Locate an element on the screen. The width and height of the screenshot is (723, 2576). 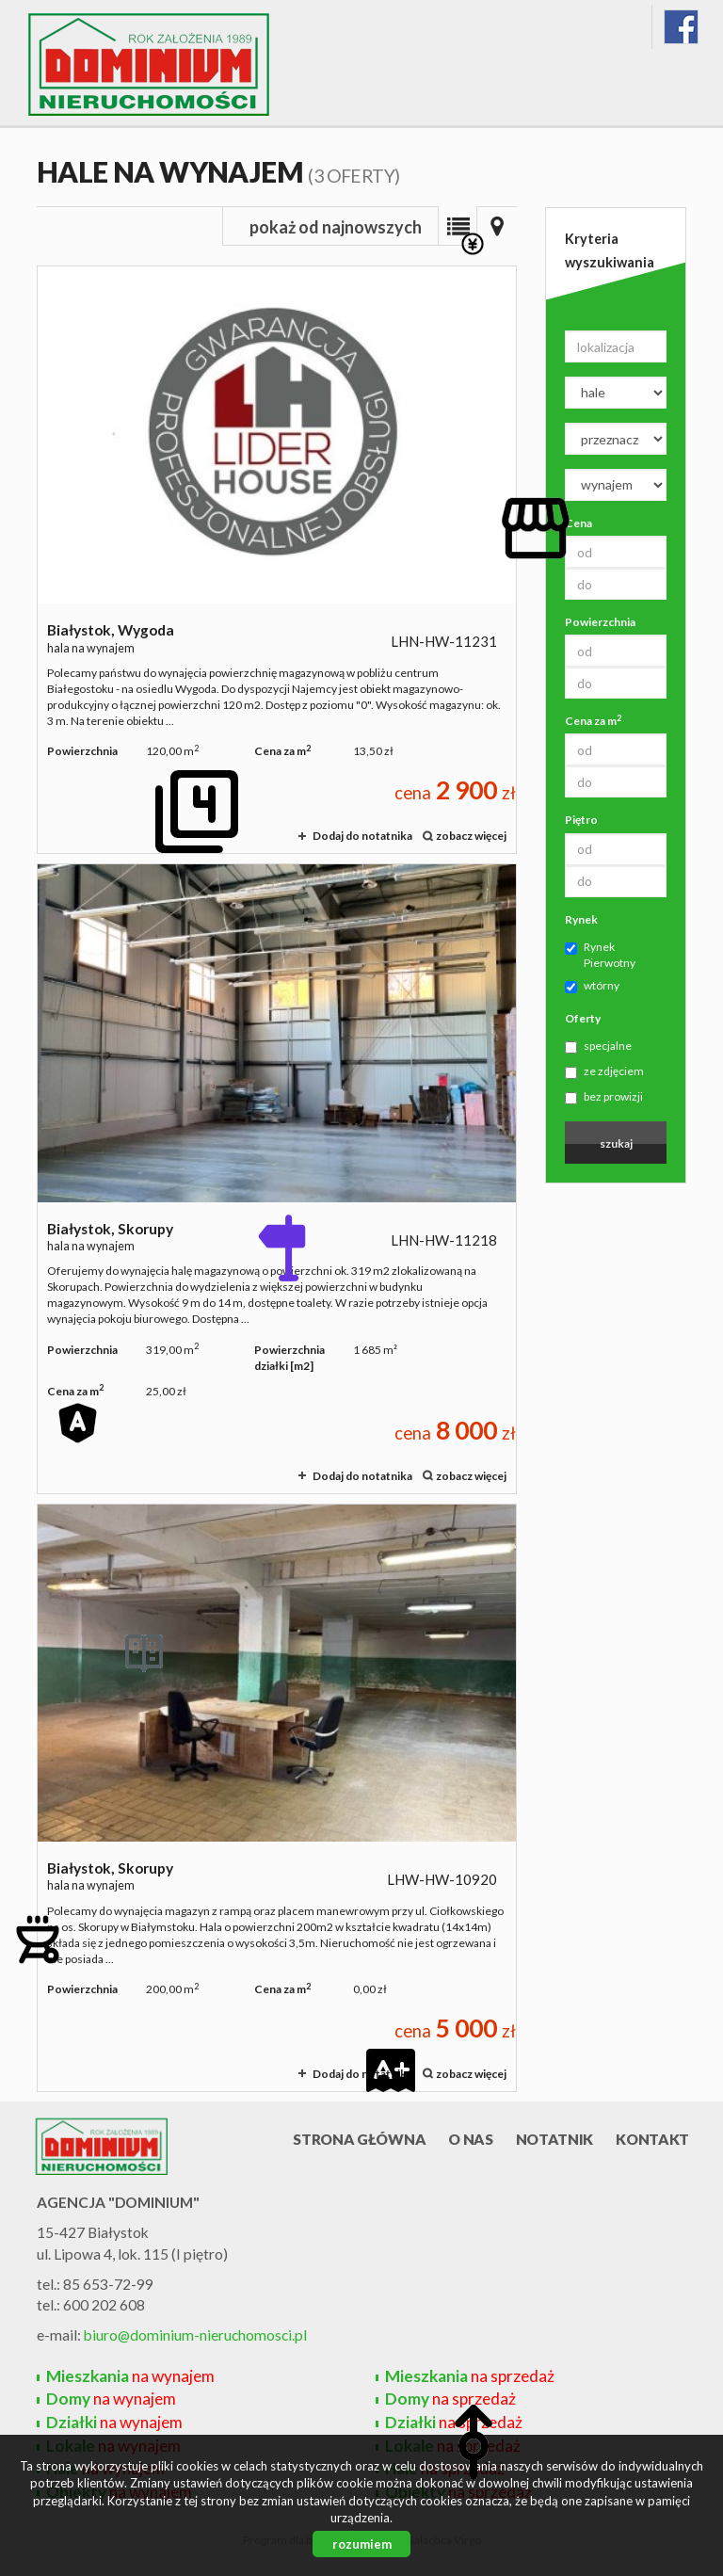
access grill or barbecue settings is located at coordinates (38, 1940).